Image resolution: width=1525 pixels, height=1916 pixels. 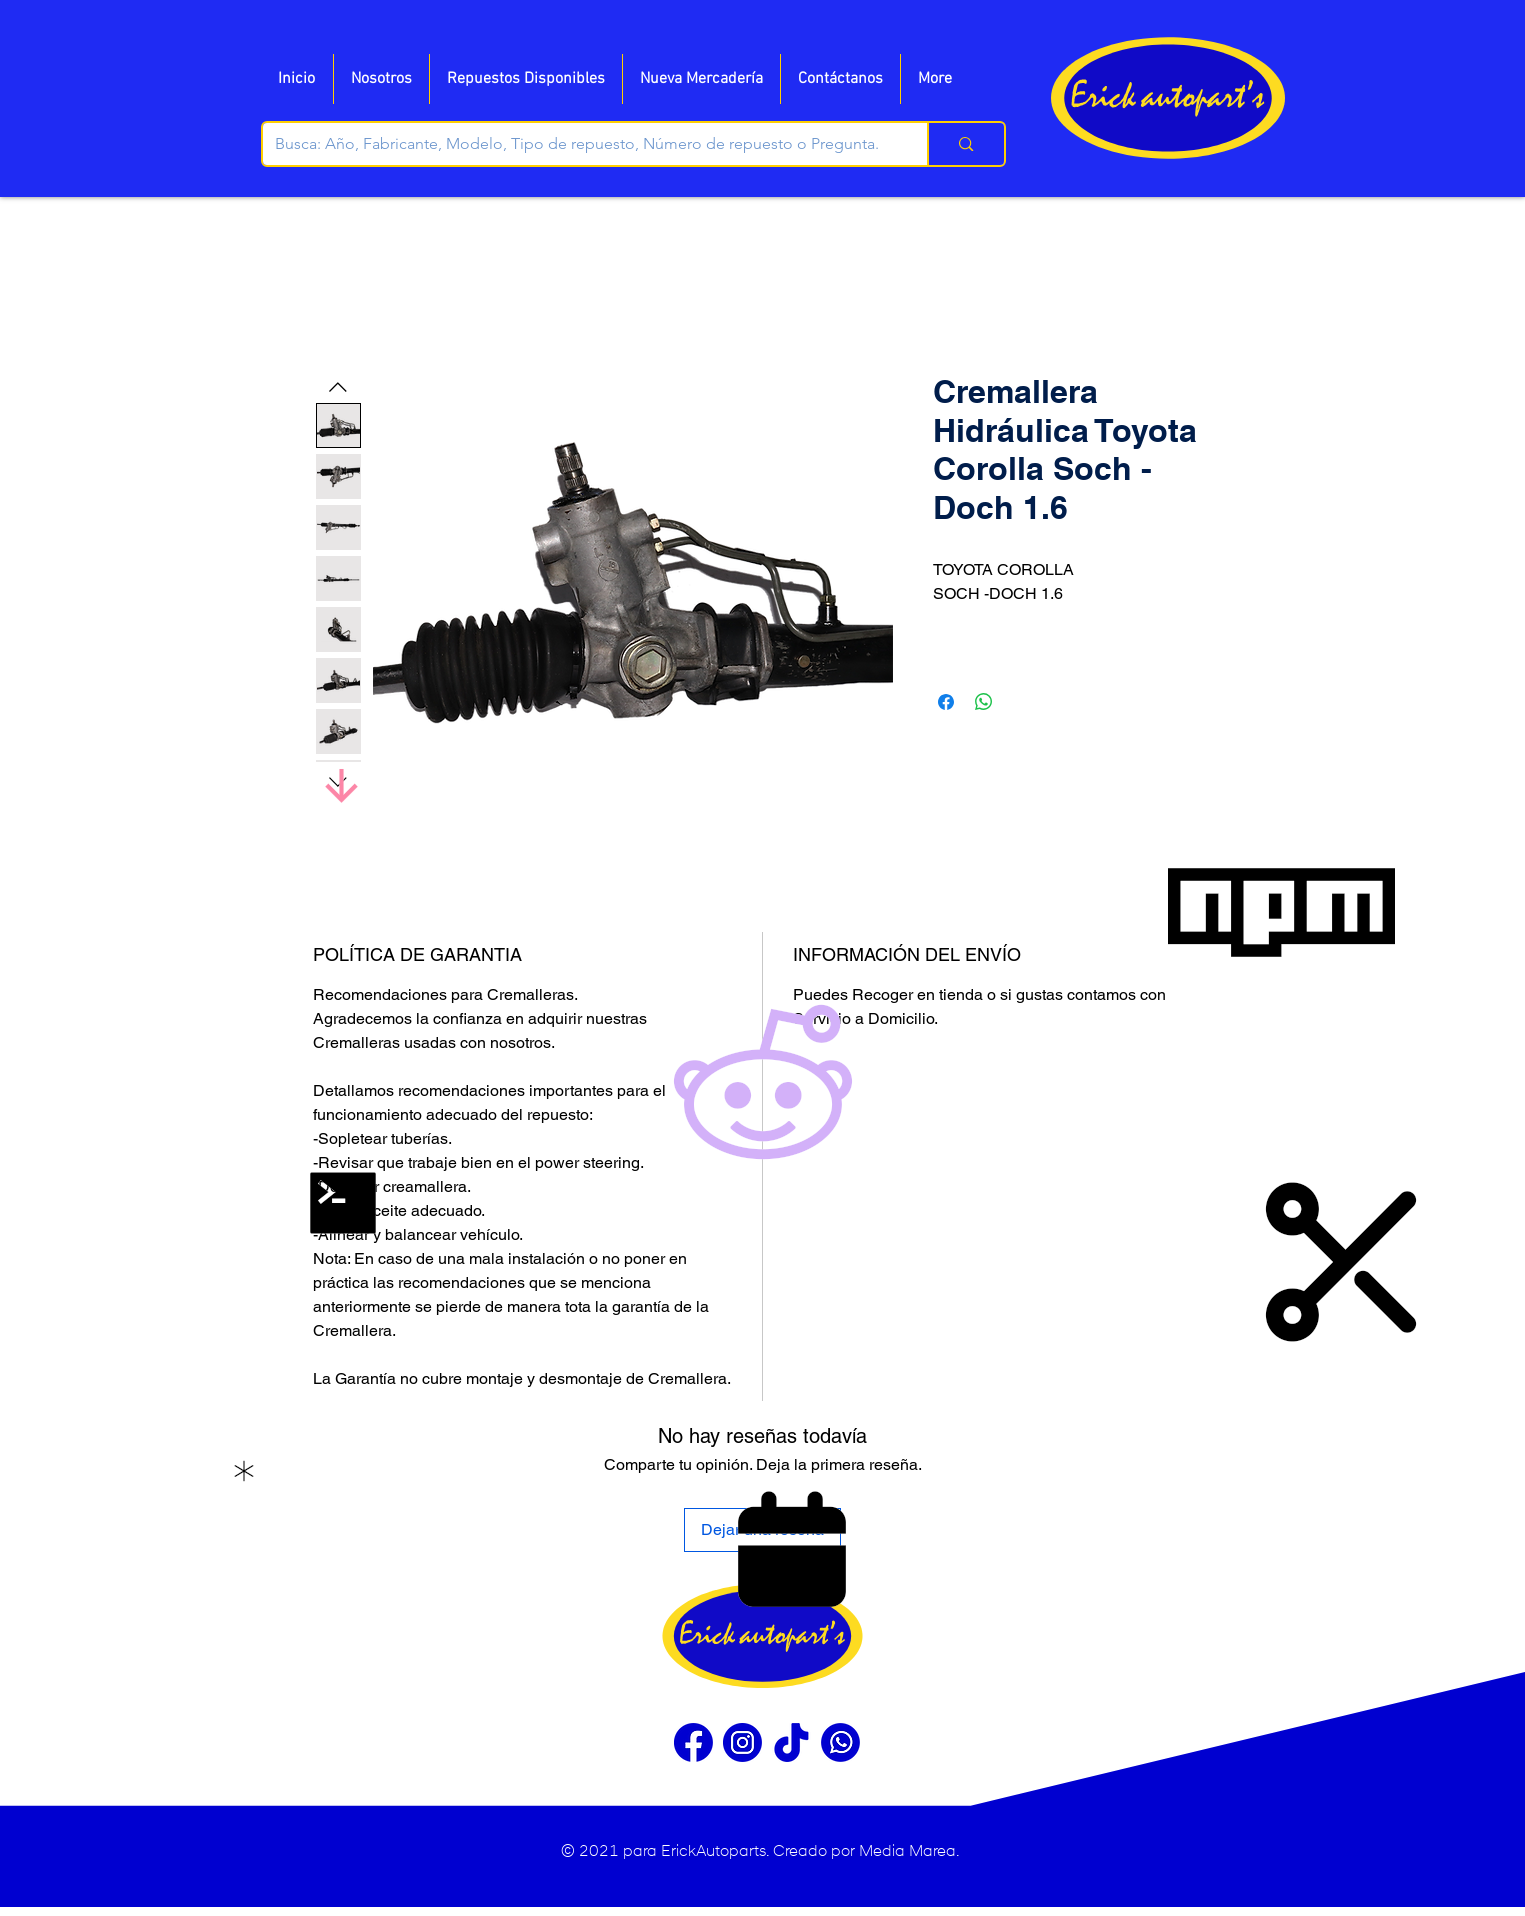 What do you see at coordinates (244, 1471) in the screenshot?
I see `indicates a required field in a form` at bounding box center [244, 1471].